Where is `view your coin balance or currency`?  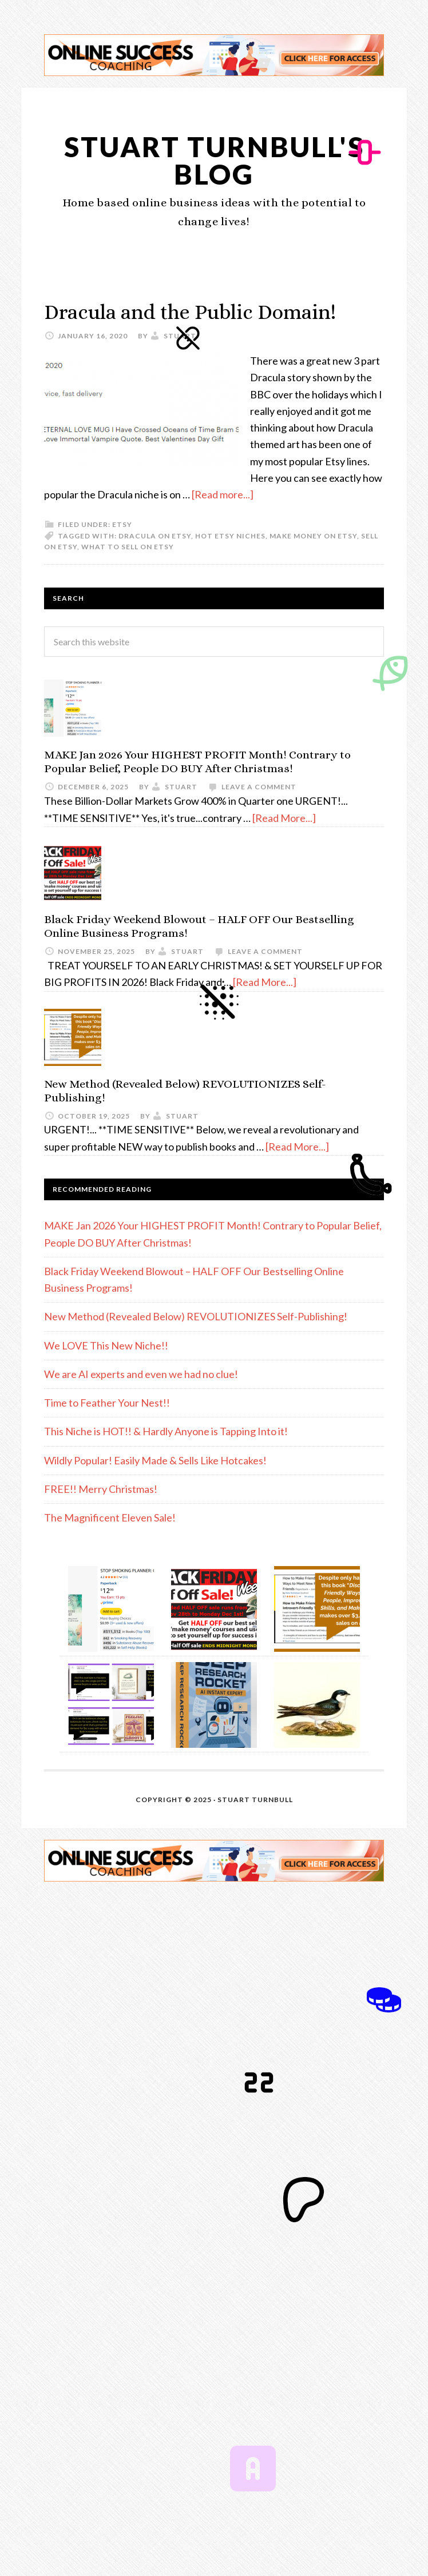 view your coin balance or currency is located at coordinates (384, 2000).